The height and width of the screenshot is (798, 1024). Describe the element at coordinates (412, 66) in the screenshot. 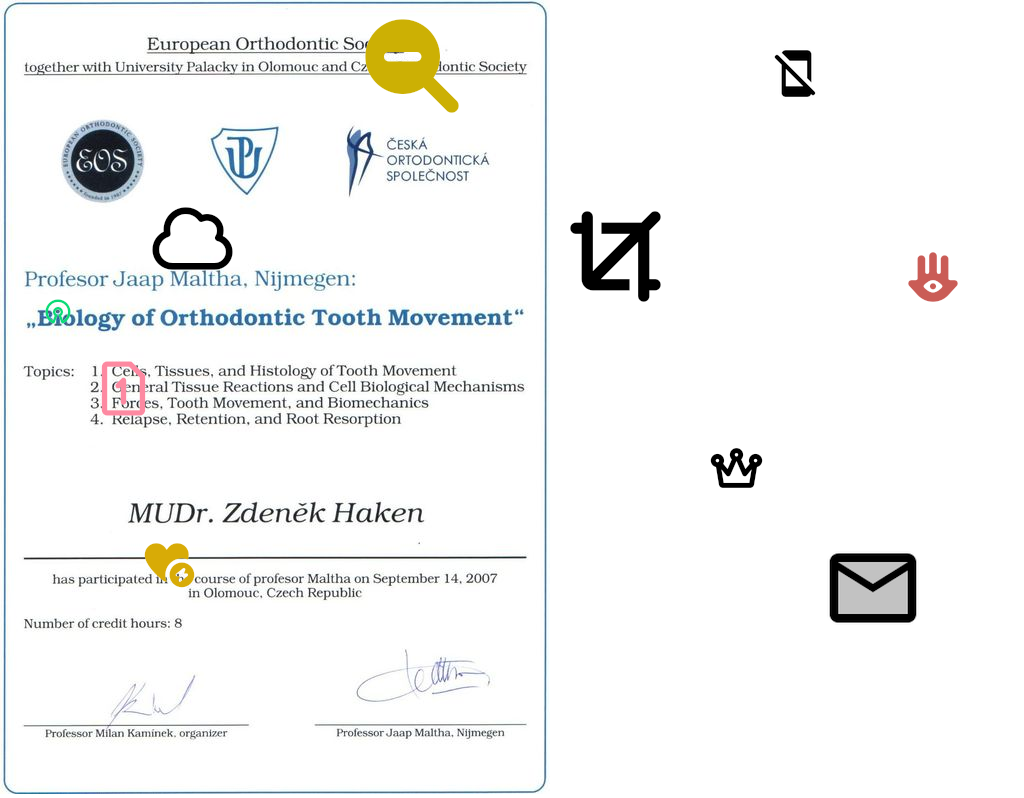

I see `zoom out to see more content` at that location.